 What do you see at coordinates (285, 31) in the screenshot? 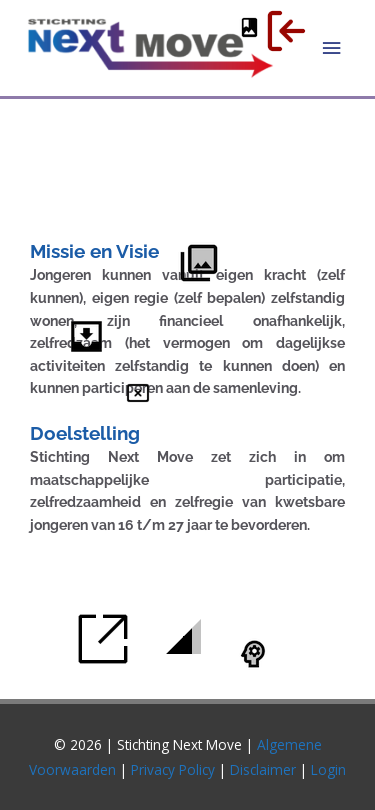
I see `sign in to your account` at bounding box center [285, 31].